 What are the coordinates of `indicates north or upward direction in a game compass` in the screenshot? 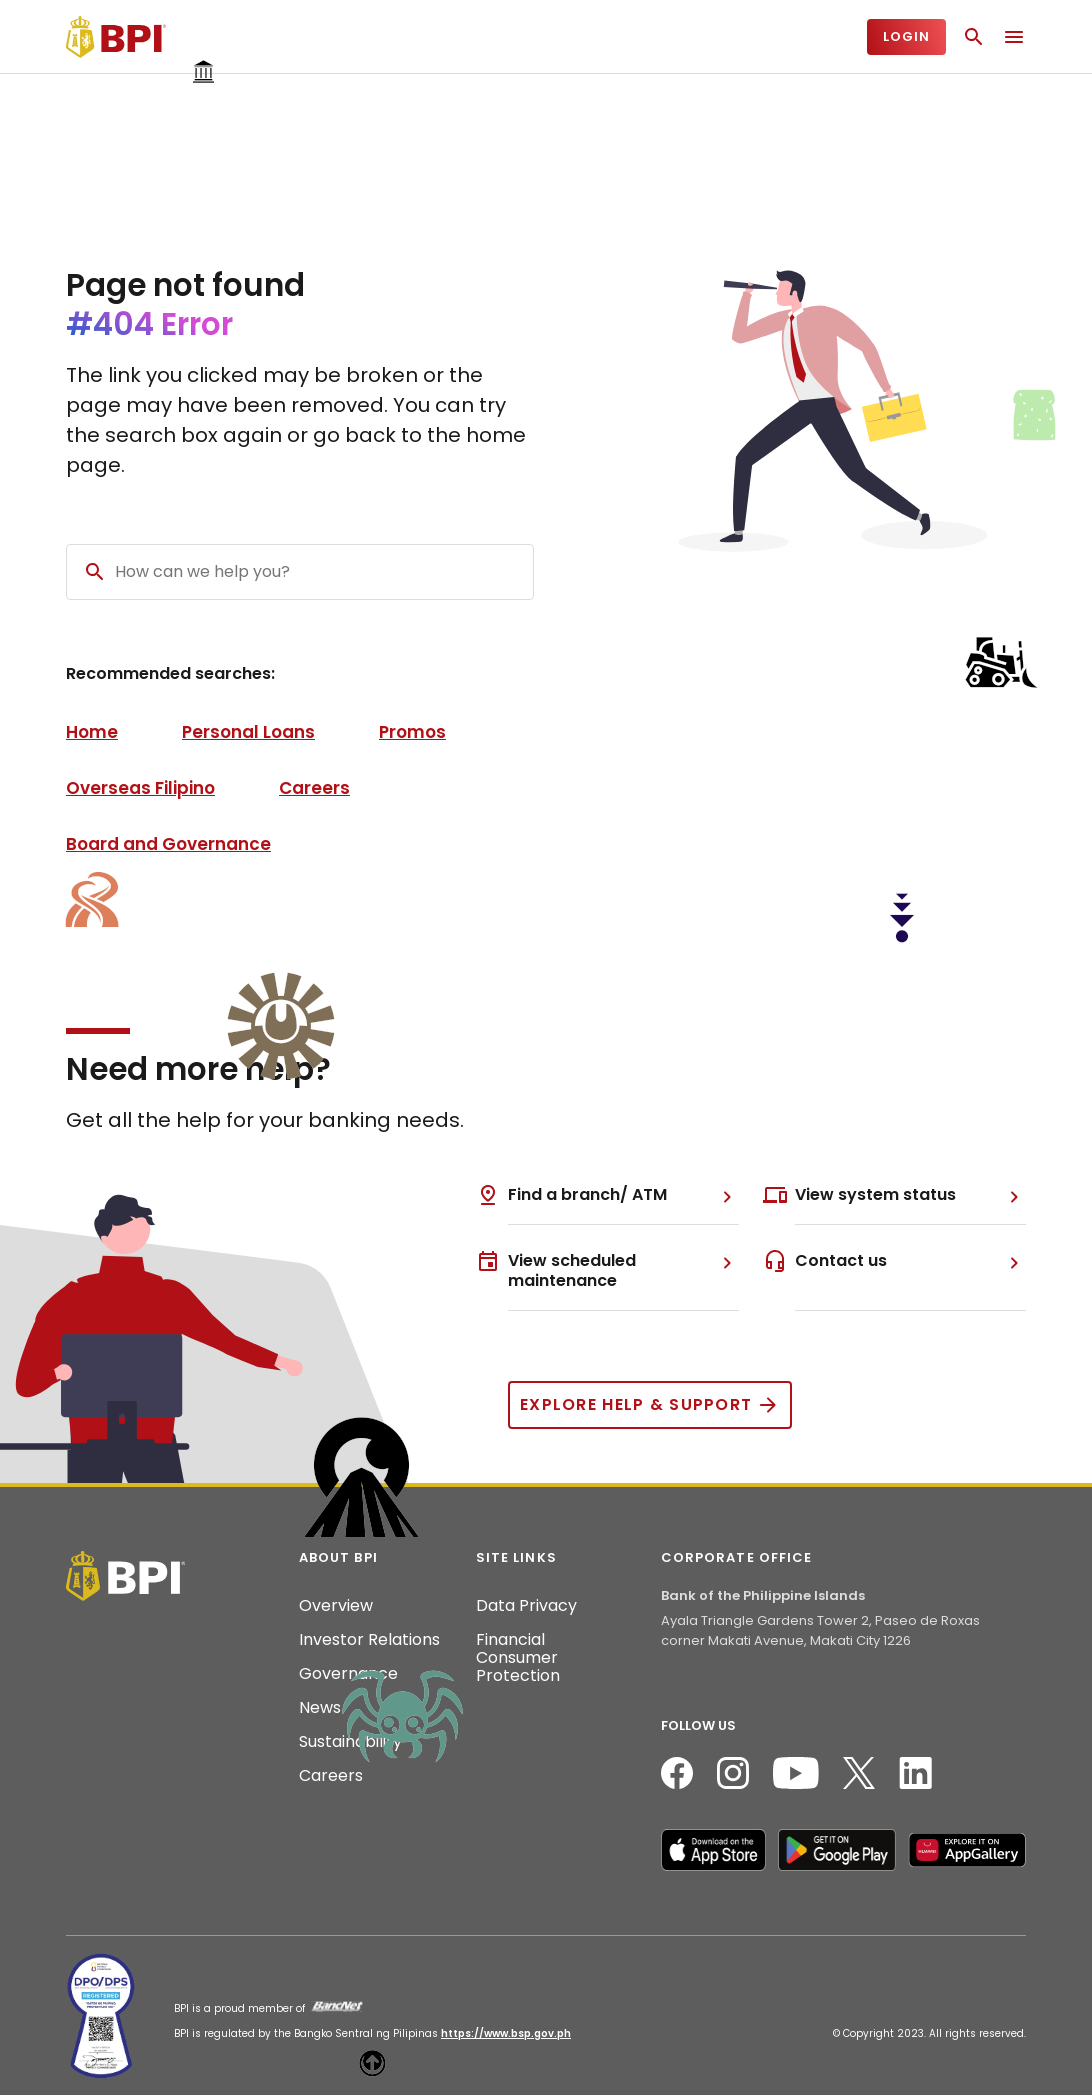 It's located at (372, 2063).